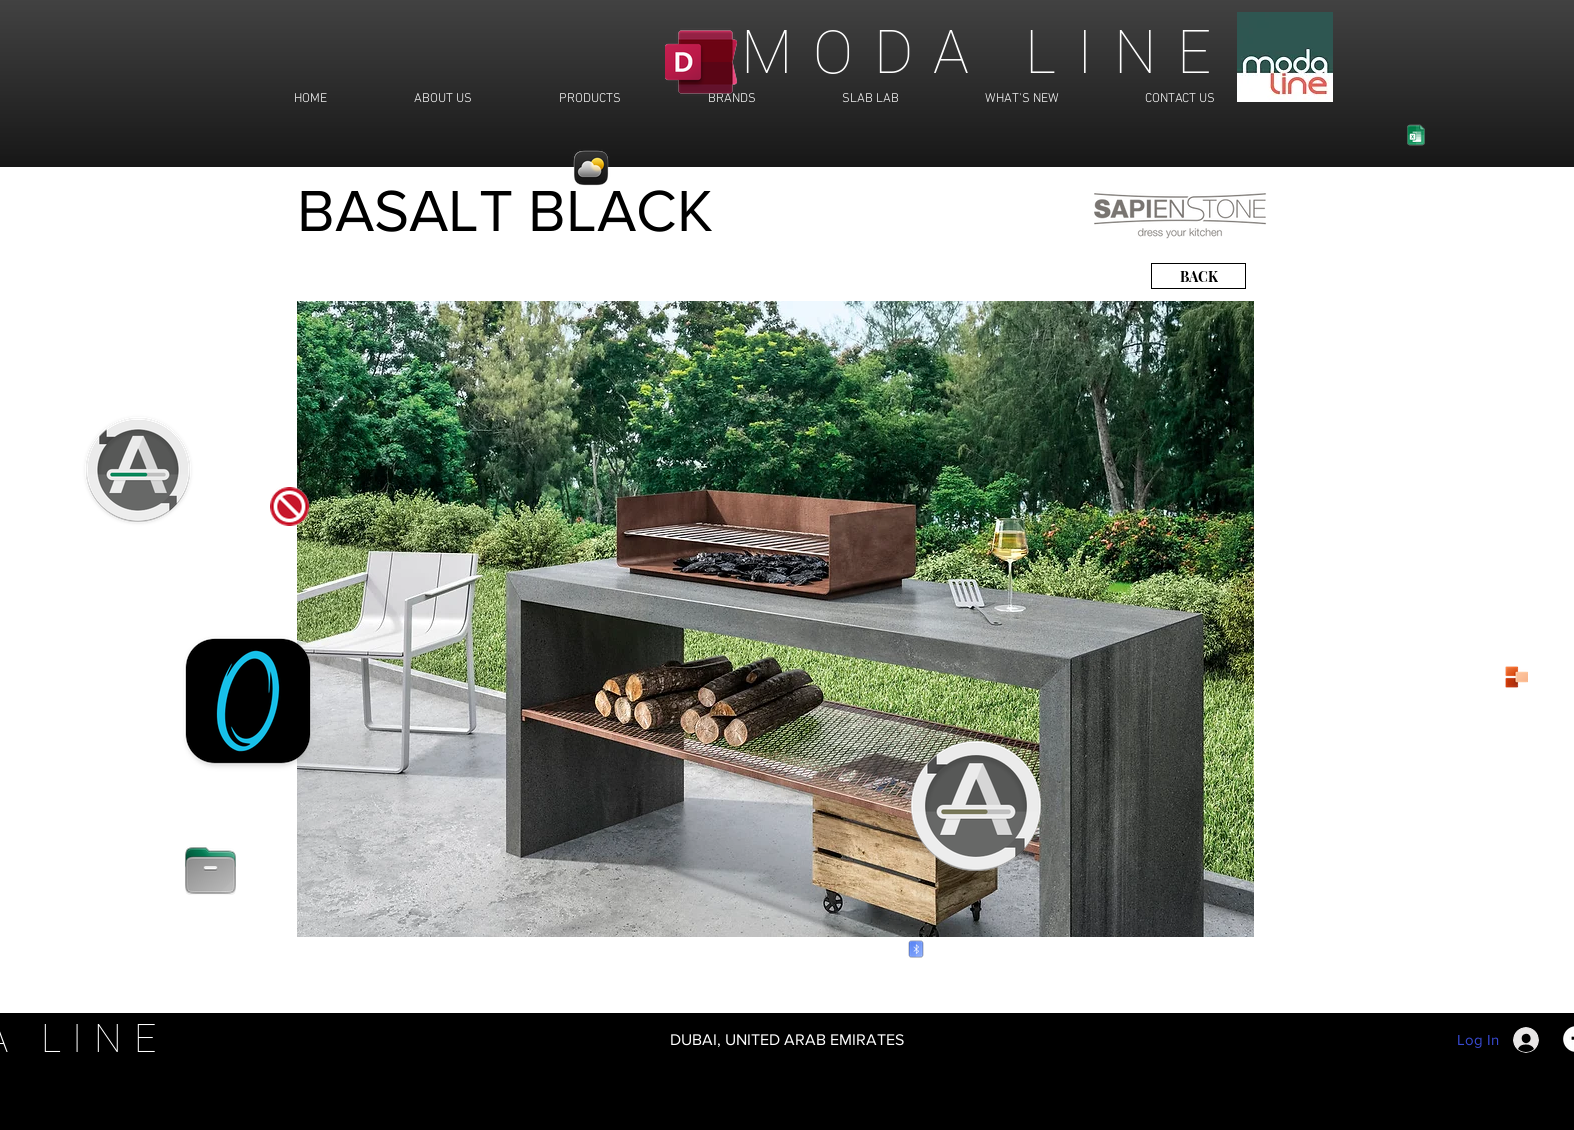  I want to click on open the portal app, so click(248, 701).